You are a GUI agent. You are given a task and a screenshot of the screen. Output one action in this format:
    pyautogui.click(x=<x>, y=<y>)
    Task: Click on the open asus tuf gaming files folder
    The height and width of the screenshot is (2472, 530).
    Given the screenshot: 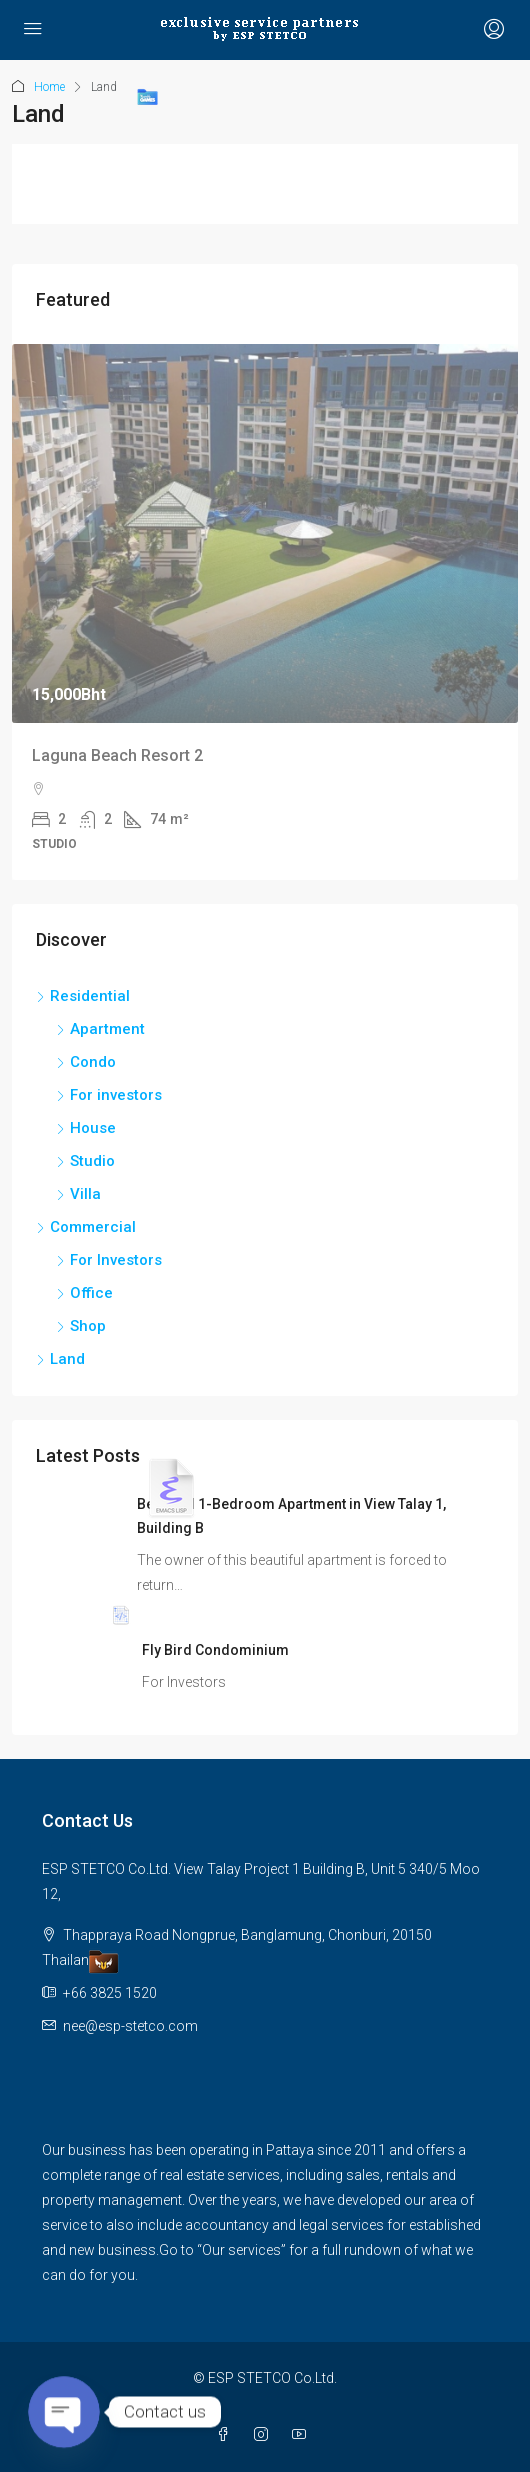 What is the action you would take?
    pyautogui.click(x=103, y=1962)
    